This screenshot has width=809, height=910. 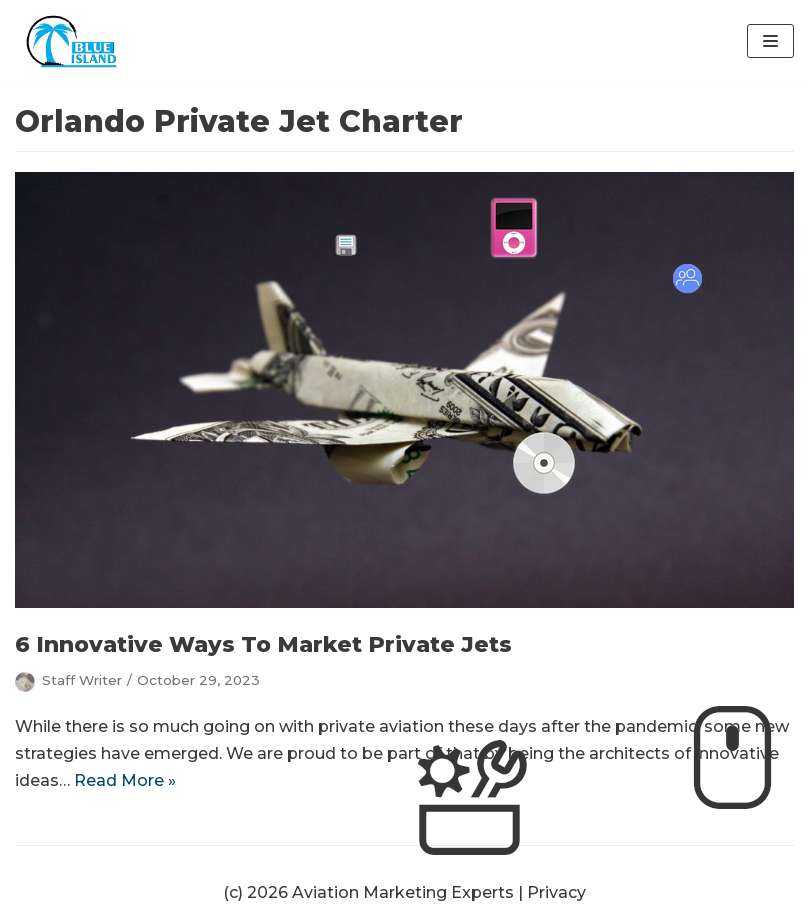 I want to click on sync or manage your iPod nano device, so click(x=514, y=214).